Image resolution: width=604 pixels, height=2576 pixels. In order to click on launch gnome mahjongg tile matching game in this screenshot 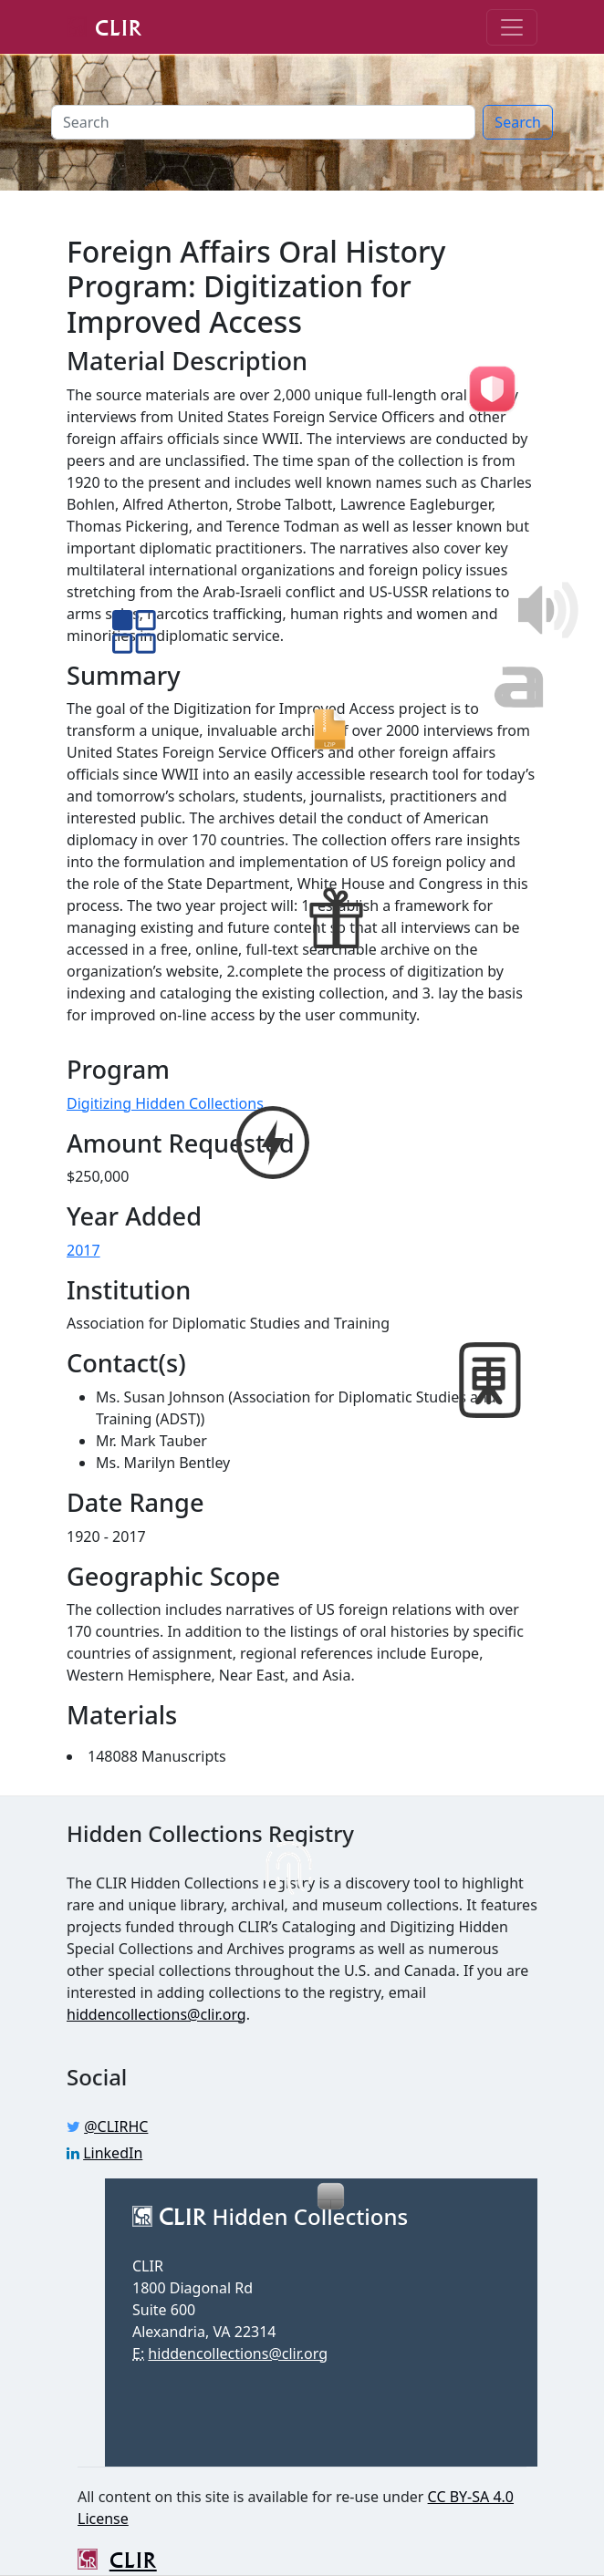, I will do `click(492, 1380)`.